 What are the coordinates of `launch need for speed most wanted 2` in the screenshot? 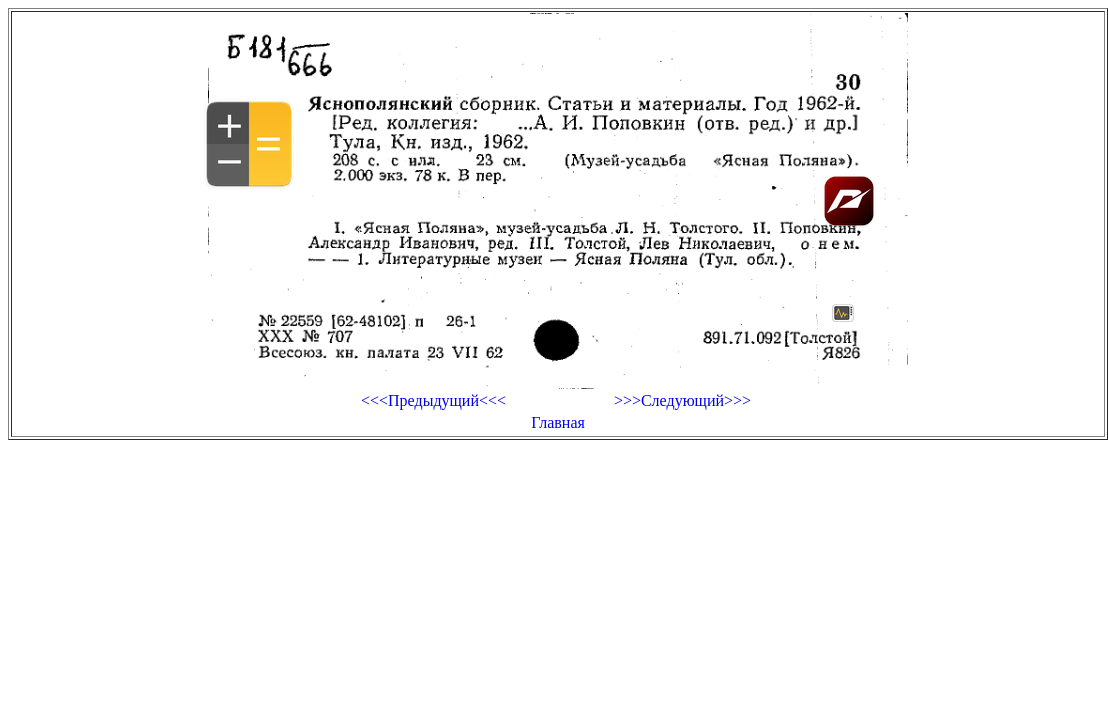 It's located at (849, 201).